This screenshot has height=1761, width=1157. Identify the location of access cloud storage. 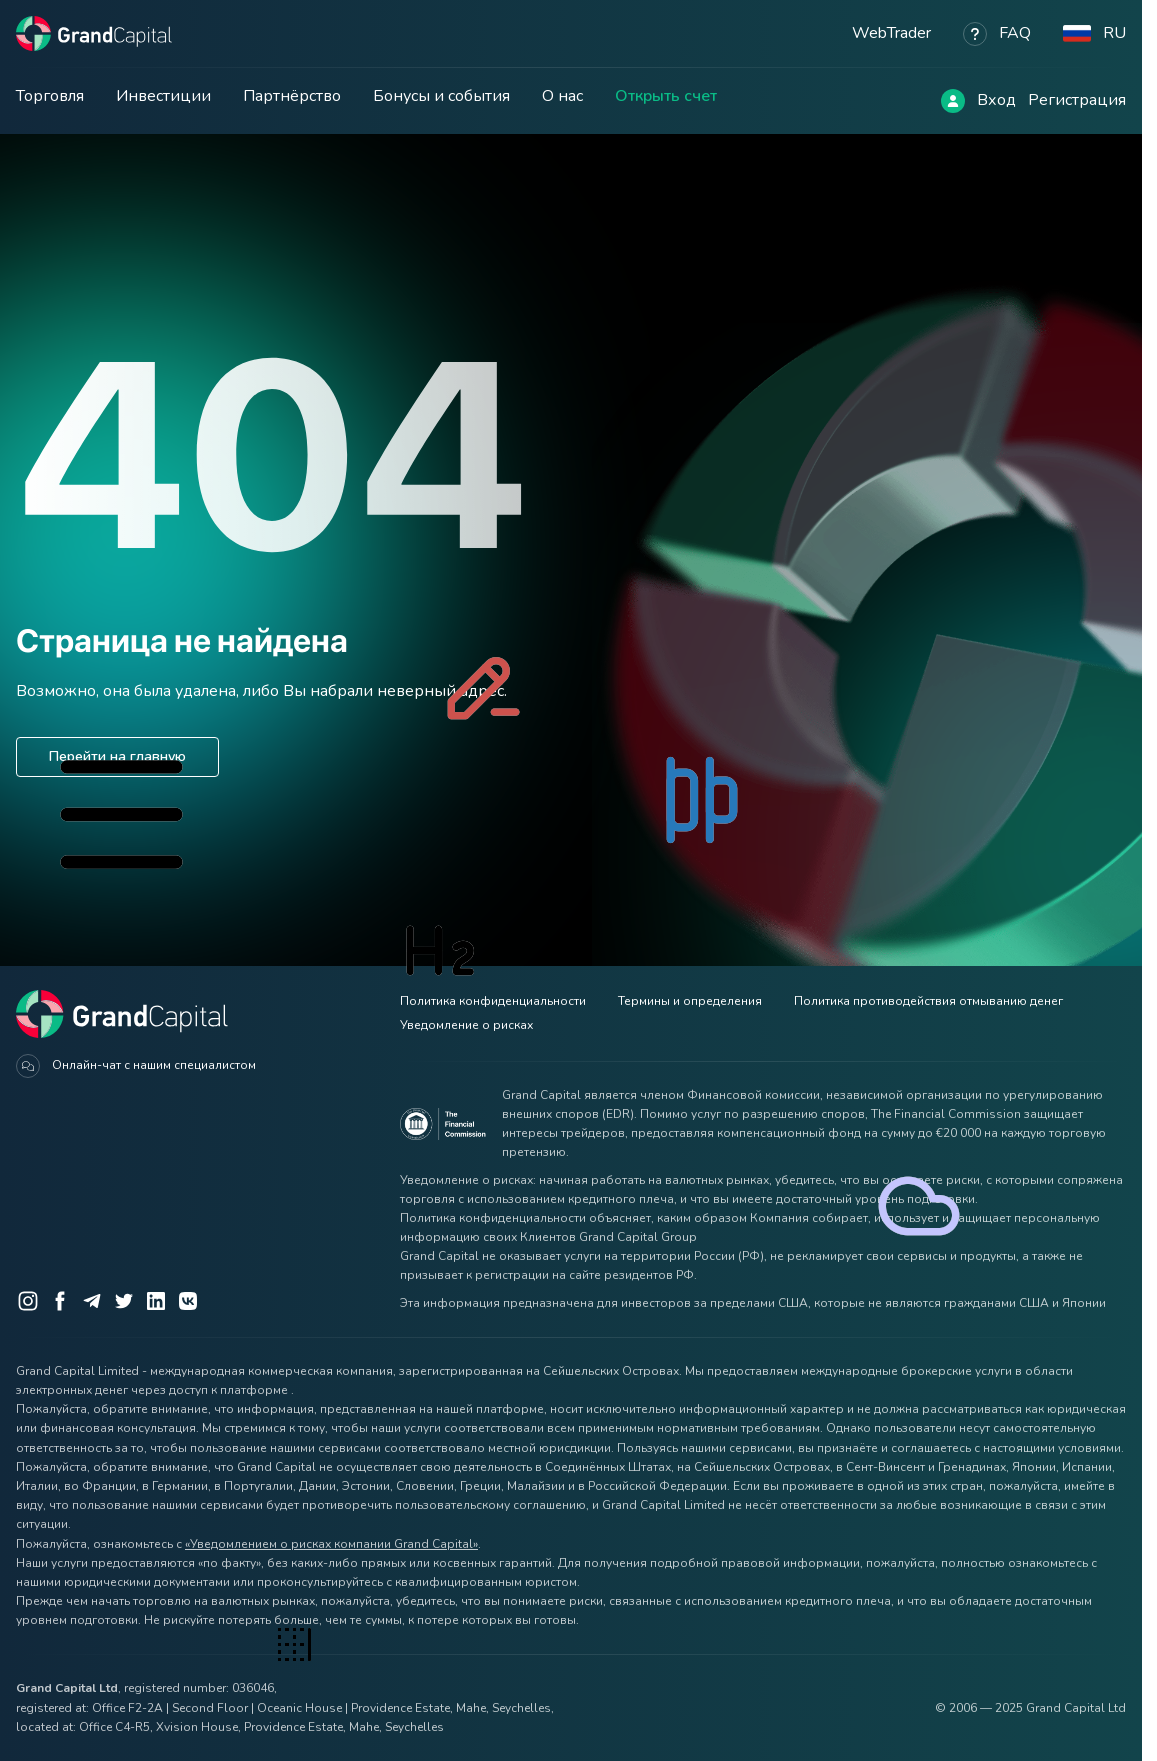
(919, 1206).